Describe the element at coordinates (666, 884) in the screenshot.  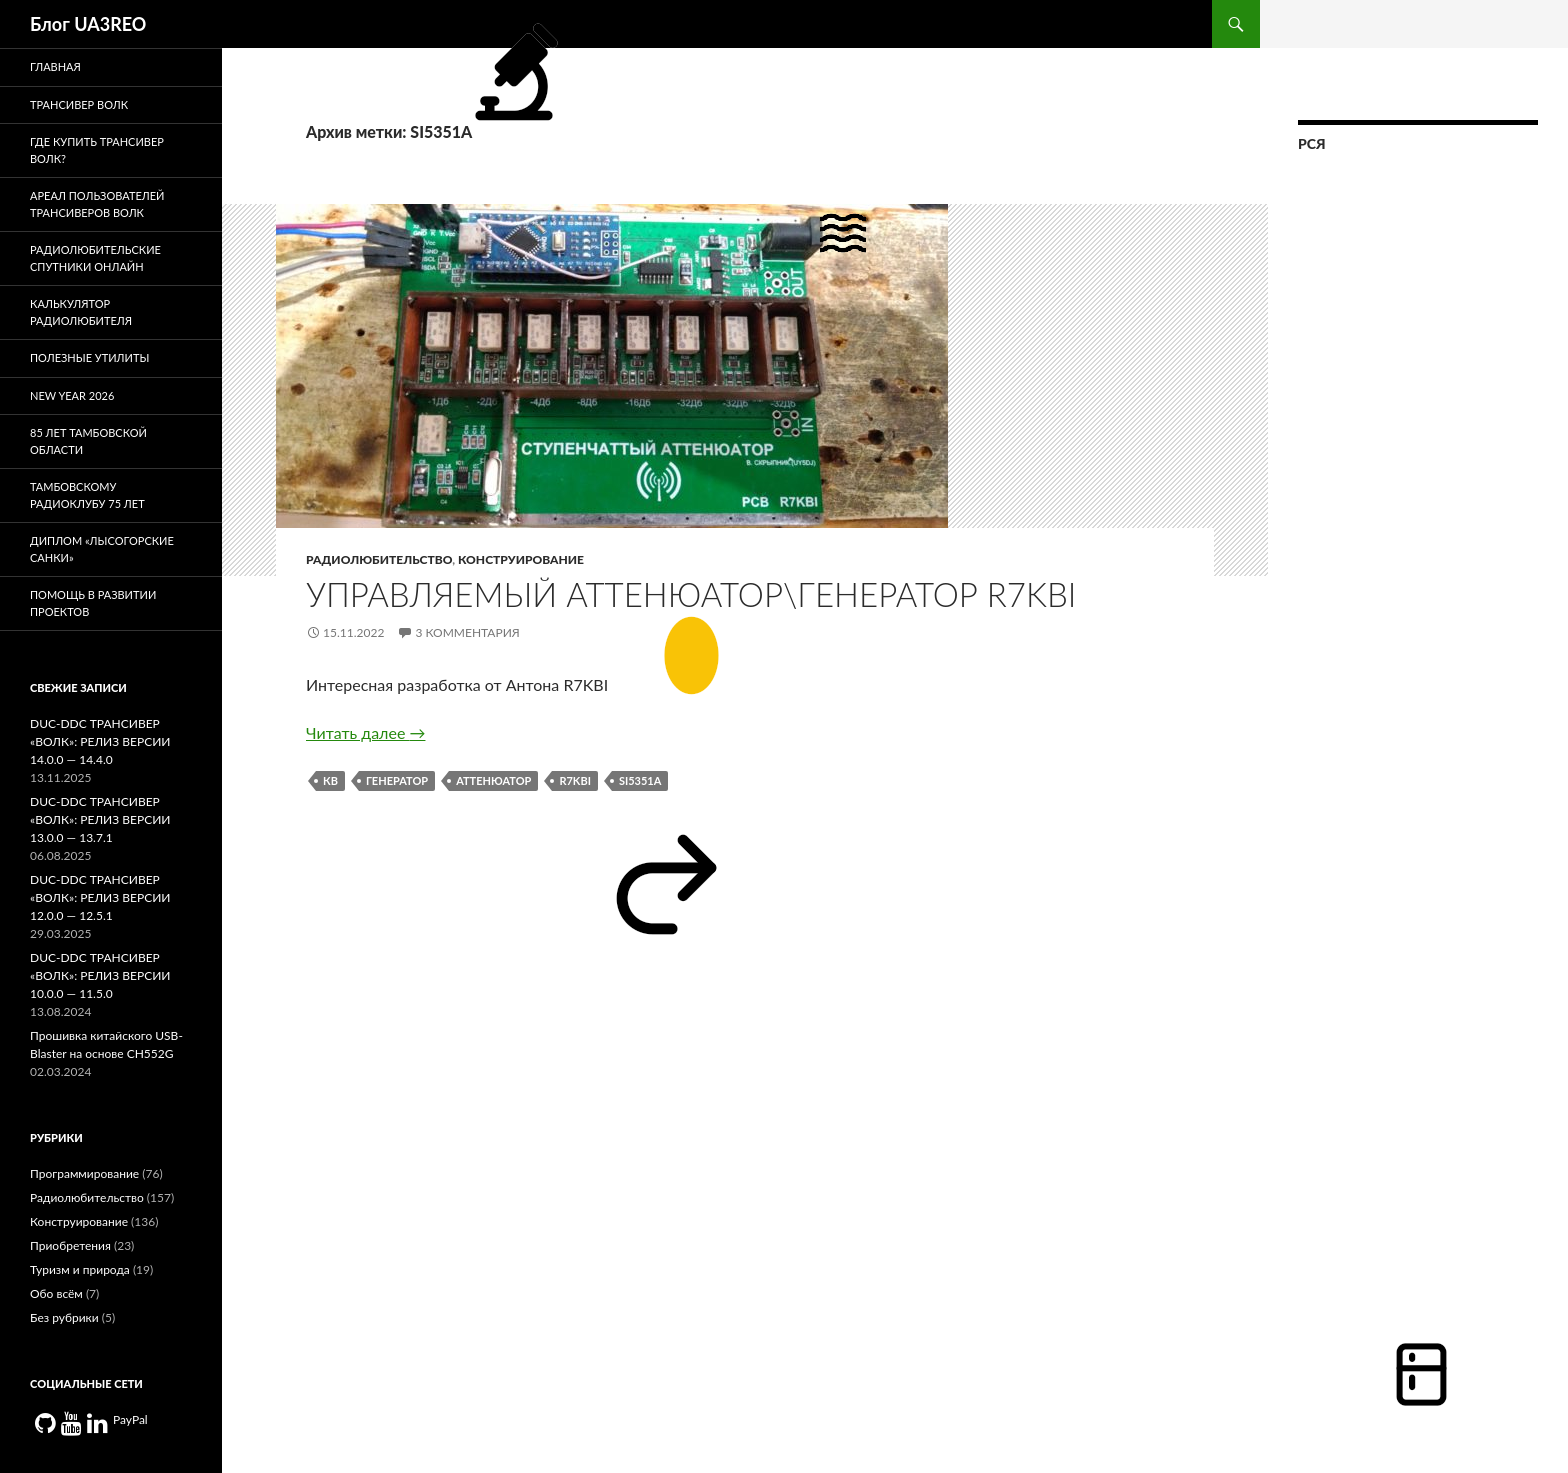
I see `redo the last undone action` at that location.